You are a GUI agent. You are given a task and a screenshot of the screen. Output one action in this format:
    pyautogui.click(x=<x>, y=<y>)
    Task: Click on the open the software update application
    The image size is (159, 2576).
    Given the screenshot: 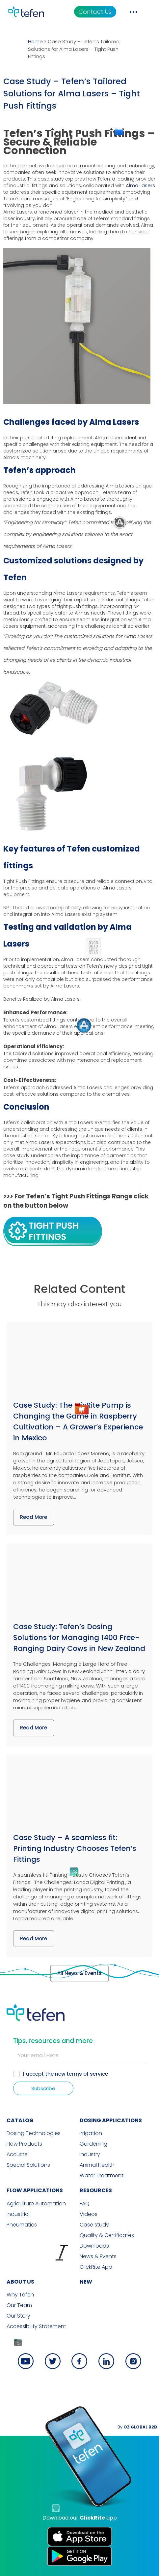 What is the action you would take?
    pyautogui.click(x=119, y=522)
    